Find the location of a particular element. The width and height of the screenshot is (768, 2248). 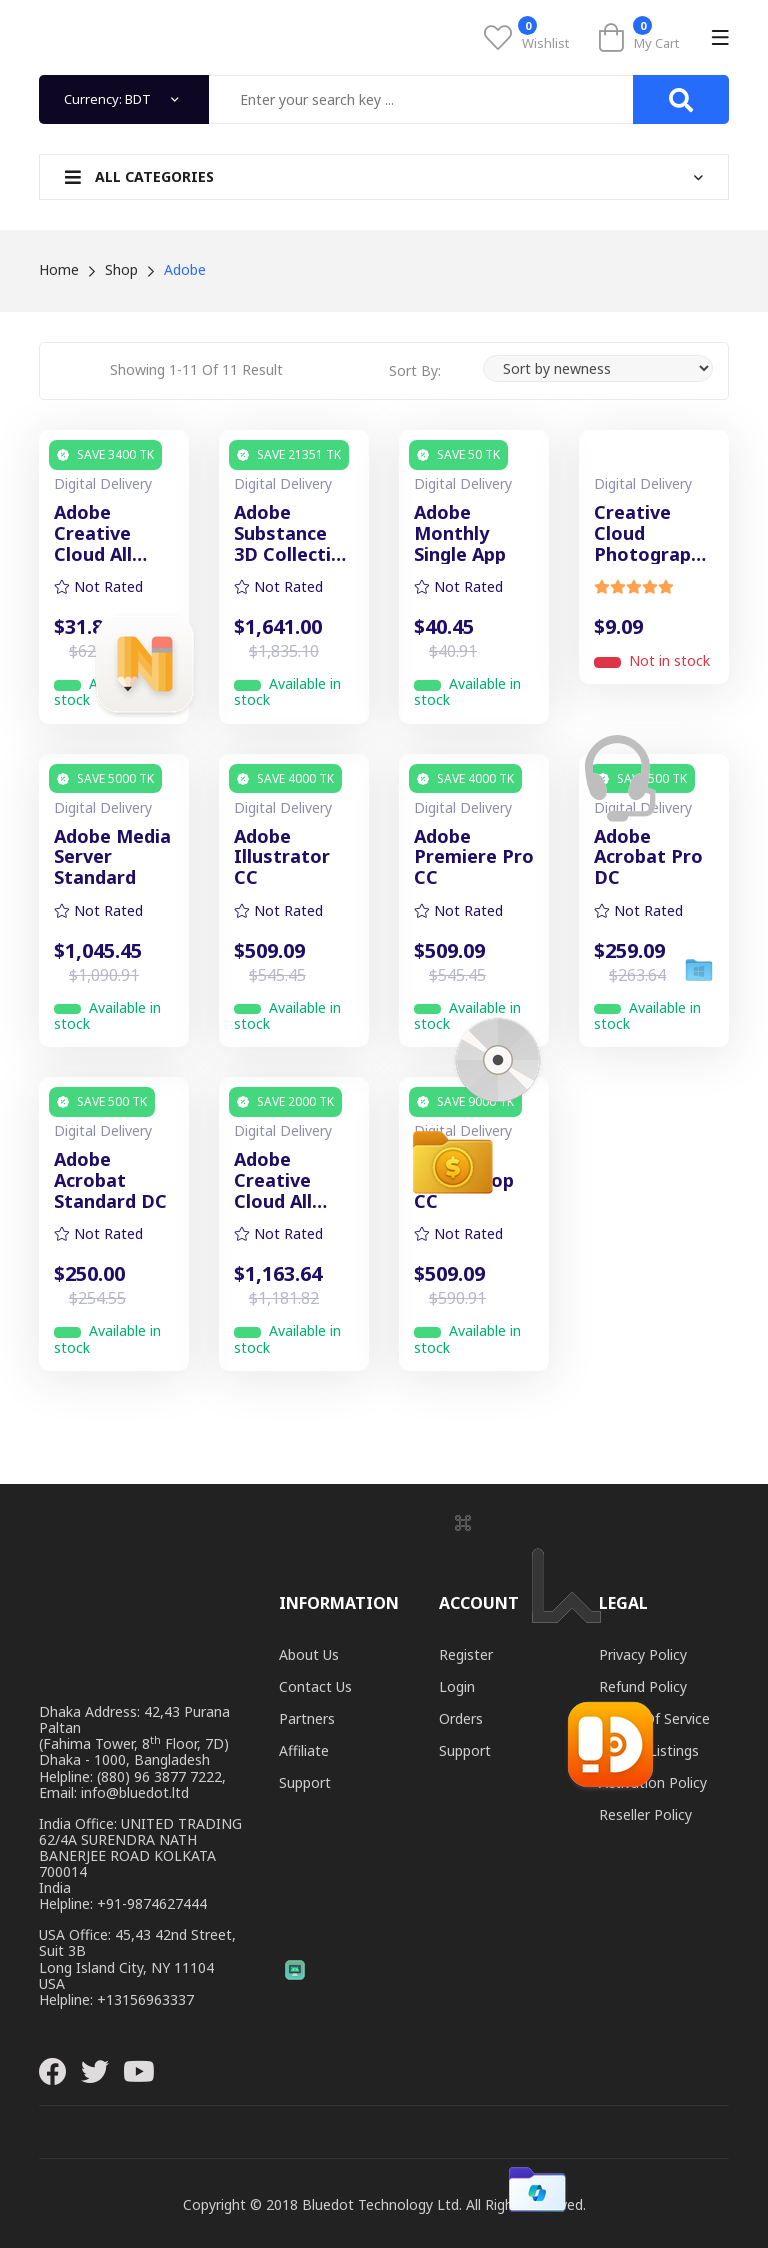

access keyboard shortcut settings is located at coordinates (463, 1523).